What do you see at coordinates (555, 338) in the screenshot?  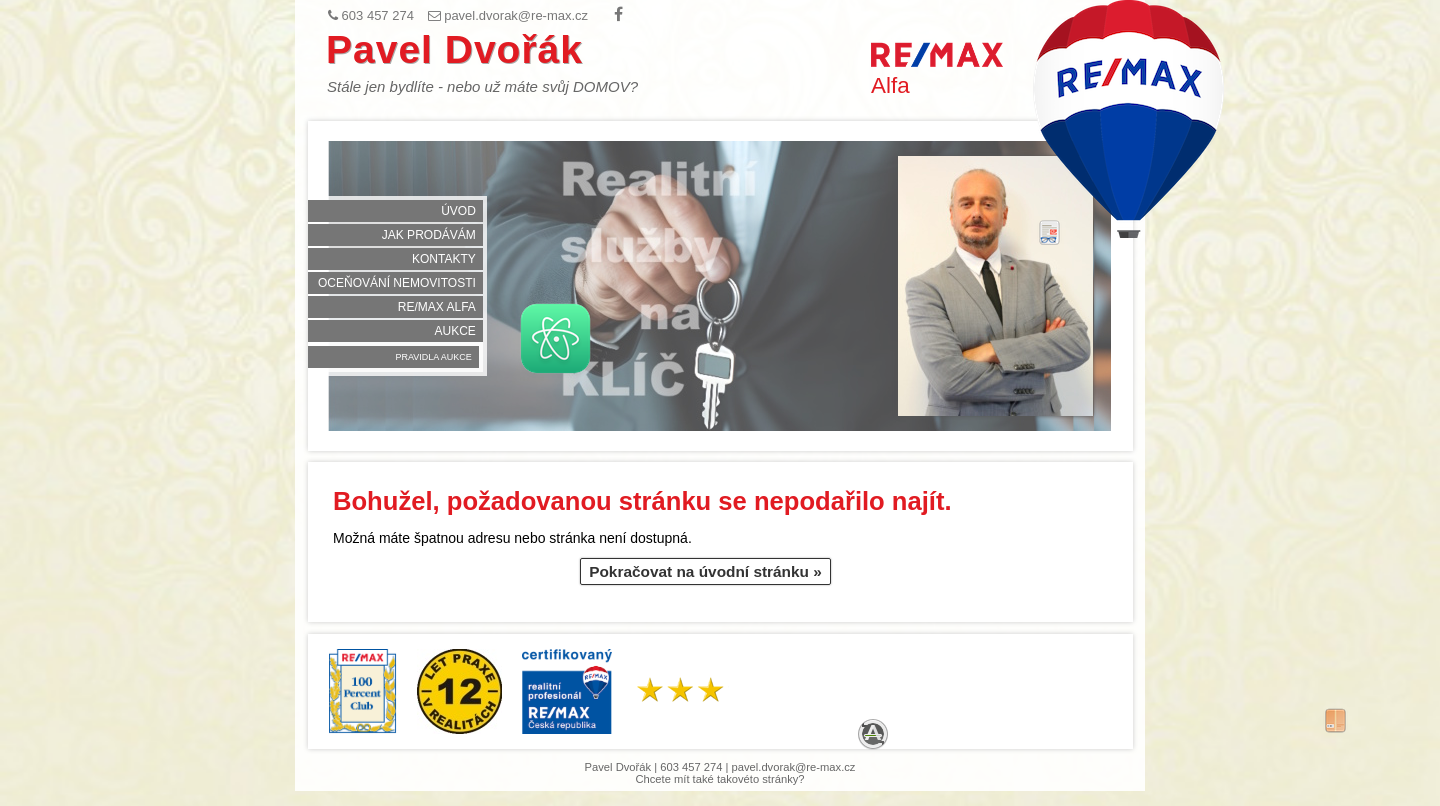 I see `open Atom text editor` at bounding box center [555, 338].